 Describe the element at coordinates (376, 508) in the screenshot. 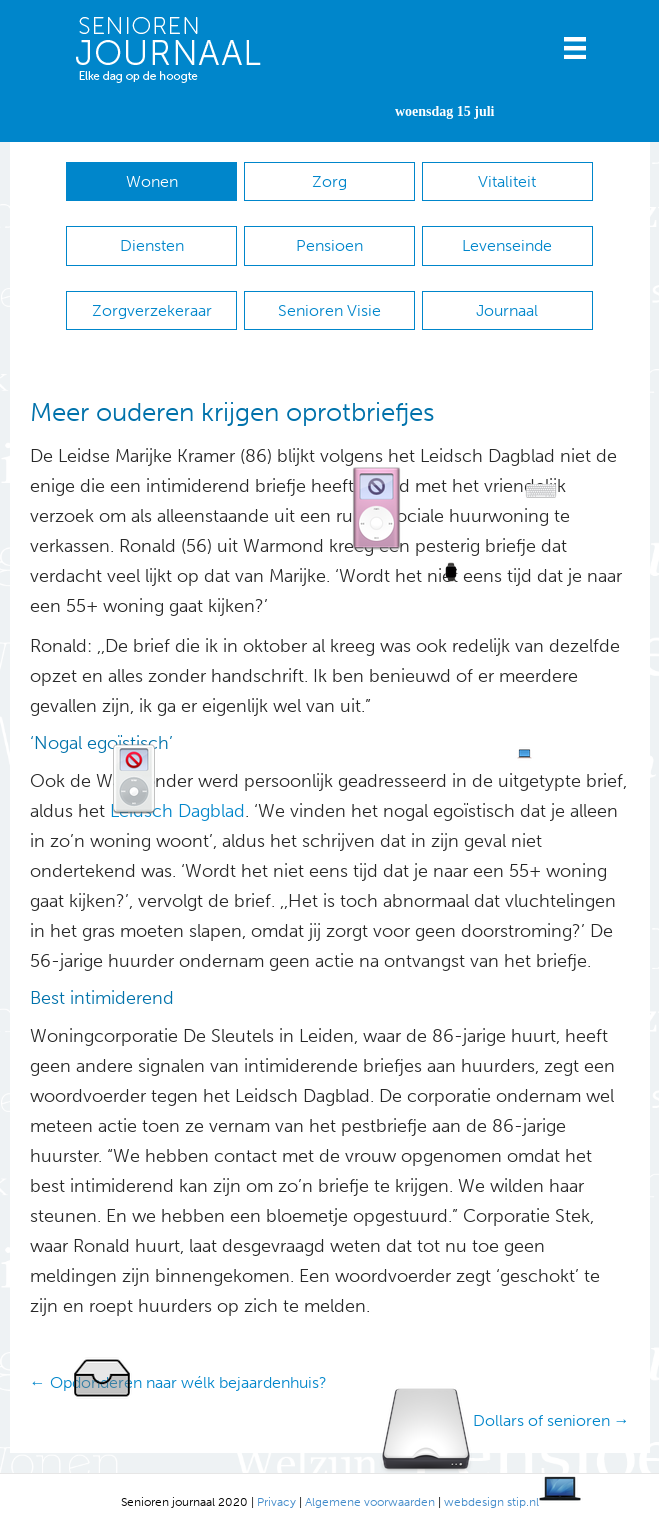

I see `pink iPod mini device icon` at that location.